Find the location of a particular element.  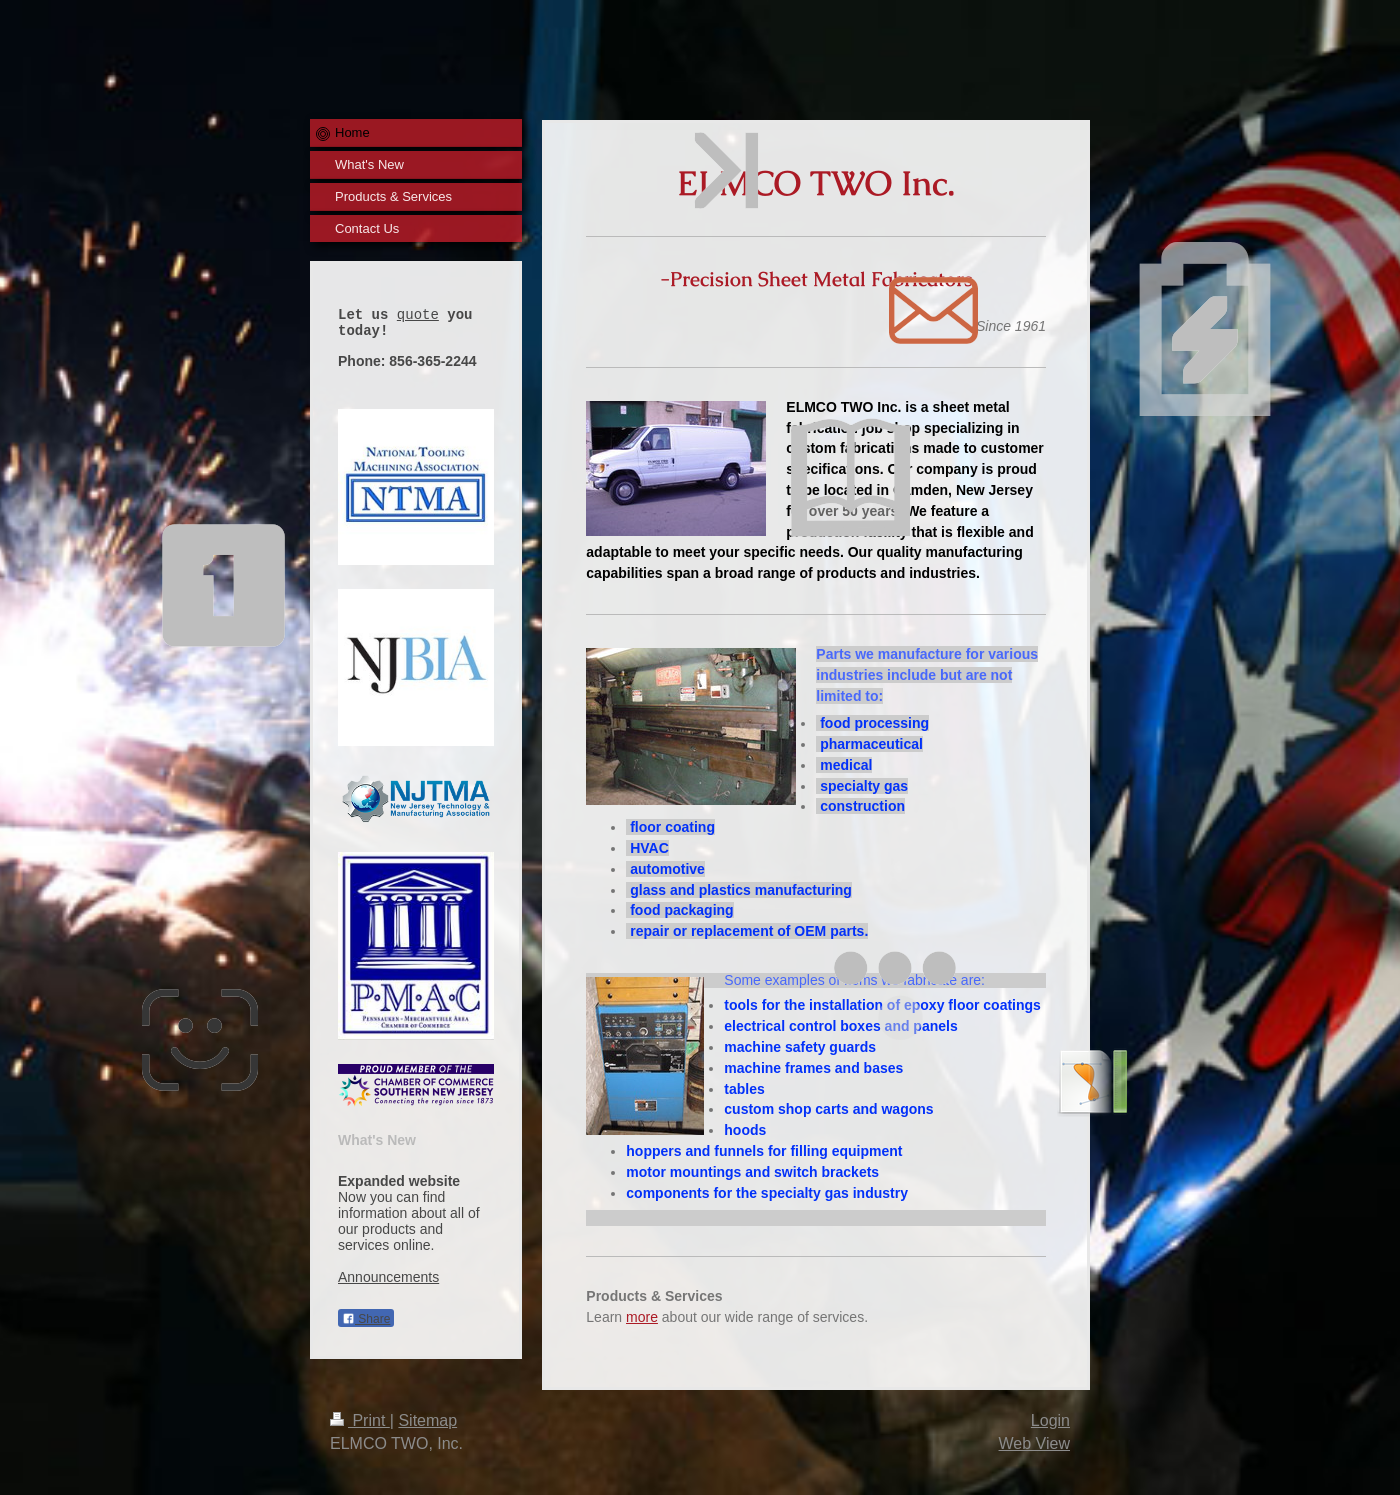

indicates device is connected to power is located at coordinates (1205, 329).